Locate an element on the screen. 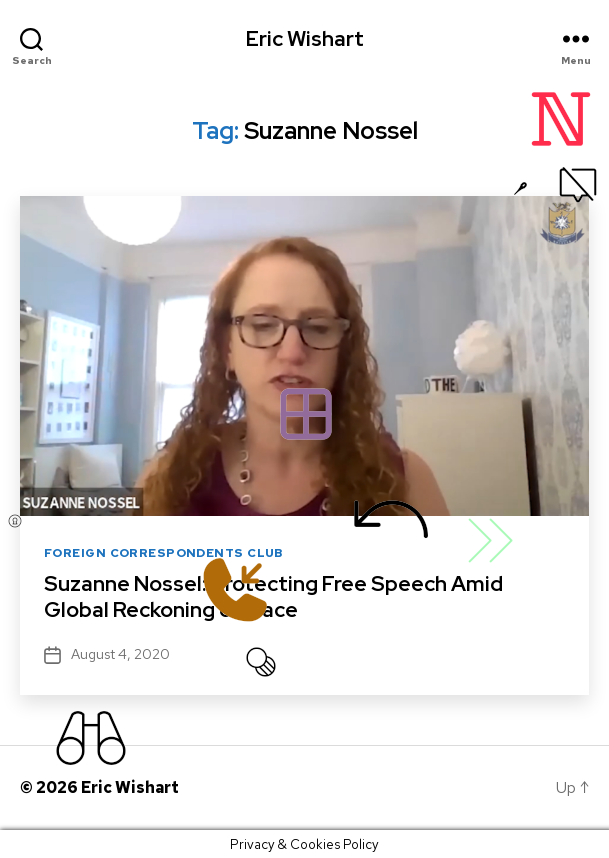  skip forward or advance to next item is located at coordinates (488, 540).